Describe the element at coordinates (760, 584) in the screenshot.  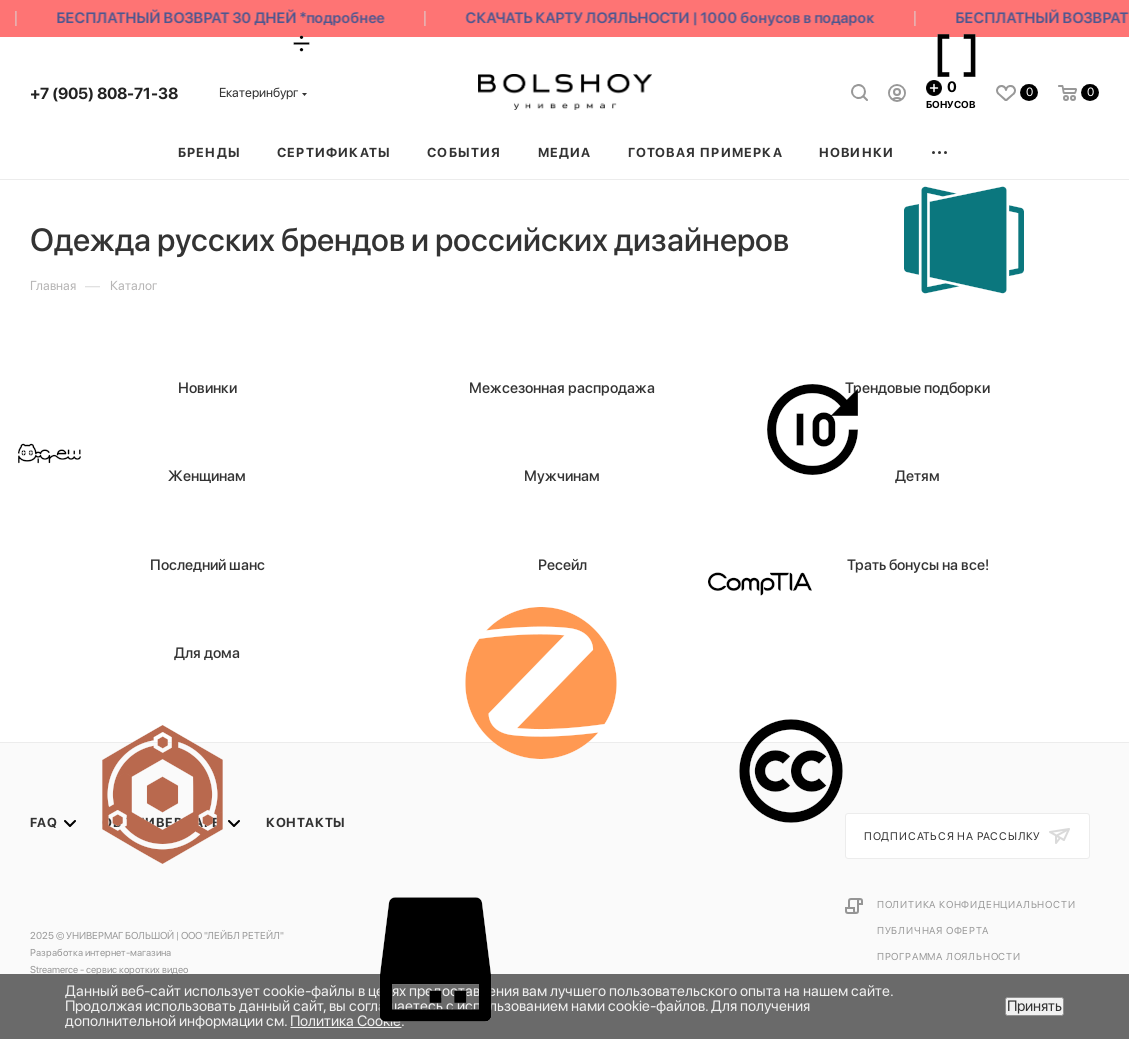
I see `CompTIA official logo` at that location.